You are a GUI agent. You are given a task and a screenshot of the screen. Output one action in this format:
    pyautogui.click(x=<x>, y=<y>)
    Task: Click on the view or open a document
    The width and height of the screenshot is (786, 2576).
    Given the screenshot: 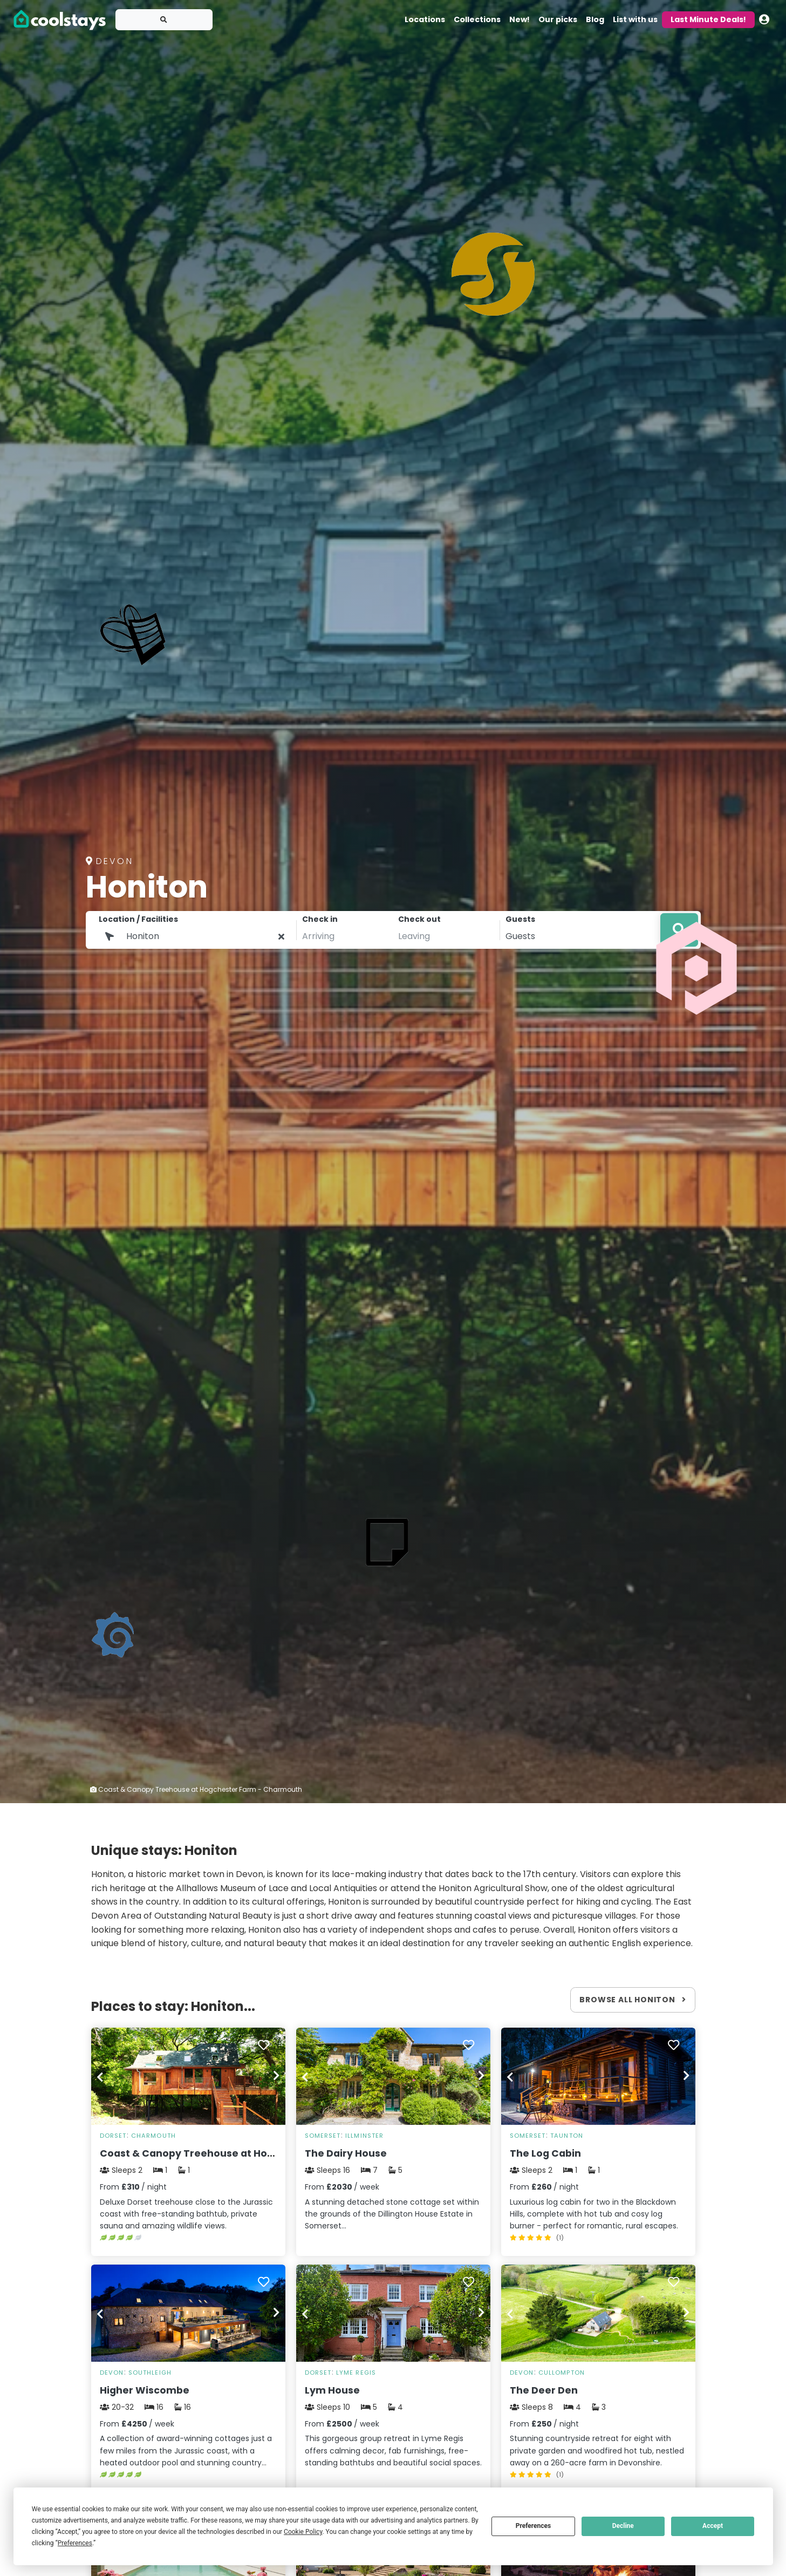 What is the action you would take?
    pyautogui.click(x=387, y=1542)
    